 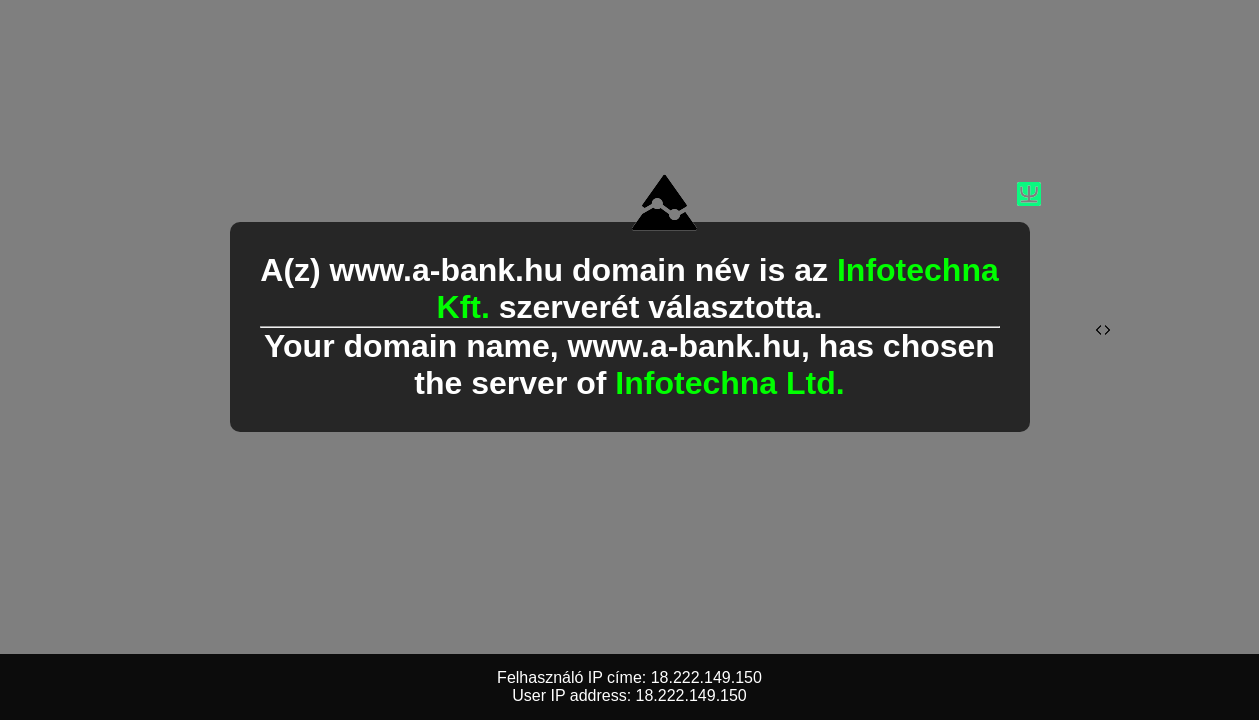 I want to click on expand content horizontally, so click(x=1103, y=330).